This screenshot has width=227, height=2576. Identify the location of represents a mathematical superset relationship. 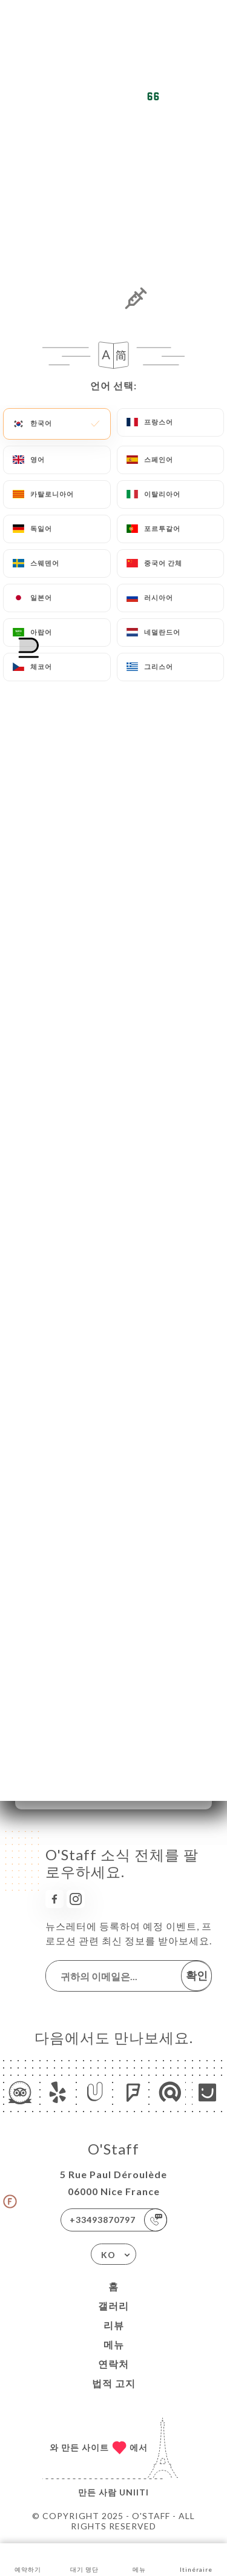
(28, 648).